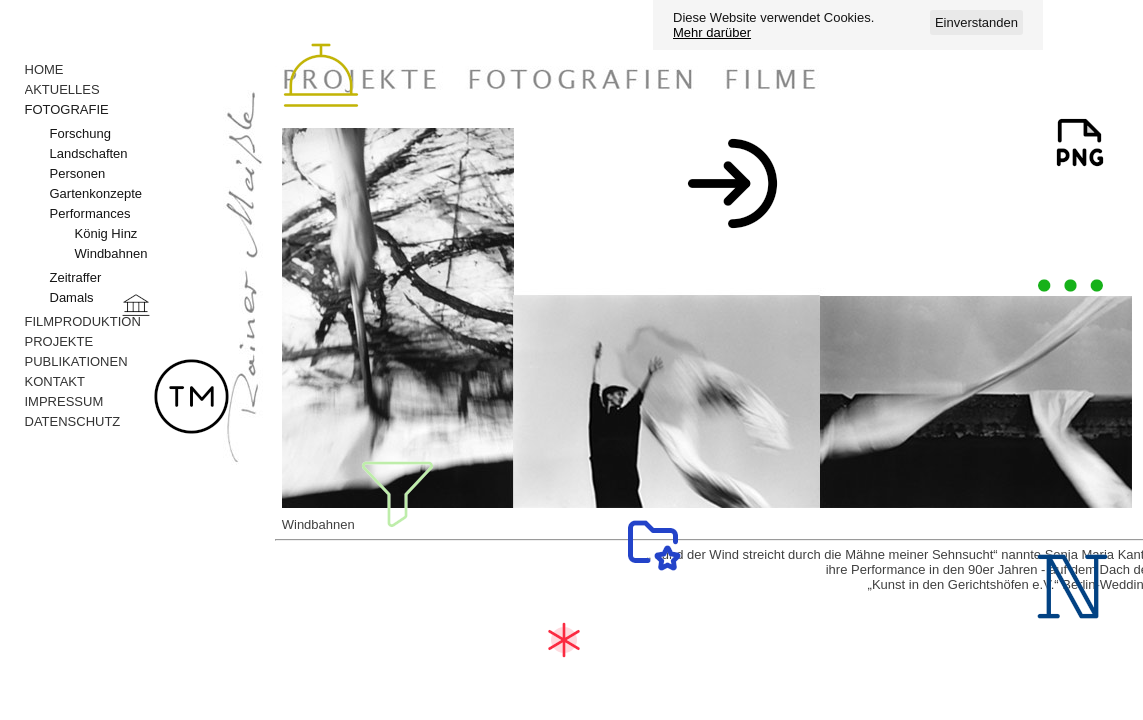 This screenshot has height=720, width=1143. Describe the element at coordinates (564, 640) in the screenshot. I see `indicates a required field in a form` at that location.